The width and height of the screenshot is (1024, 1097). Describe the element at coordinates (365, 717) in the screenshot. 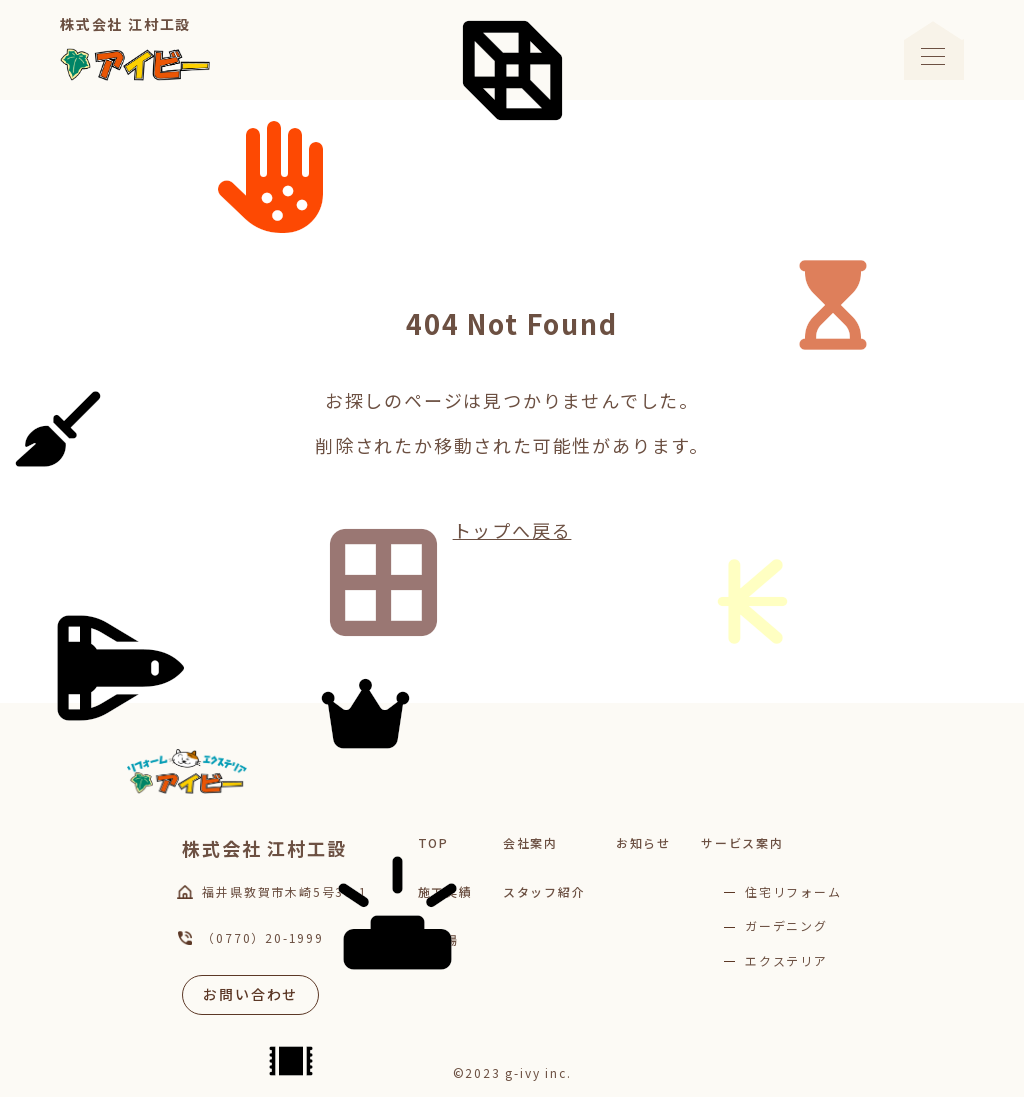

I see `indicates premium or VIP membership status` at that location.